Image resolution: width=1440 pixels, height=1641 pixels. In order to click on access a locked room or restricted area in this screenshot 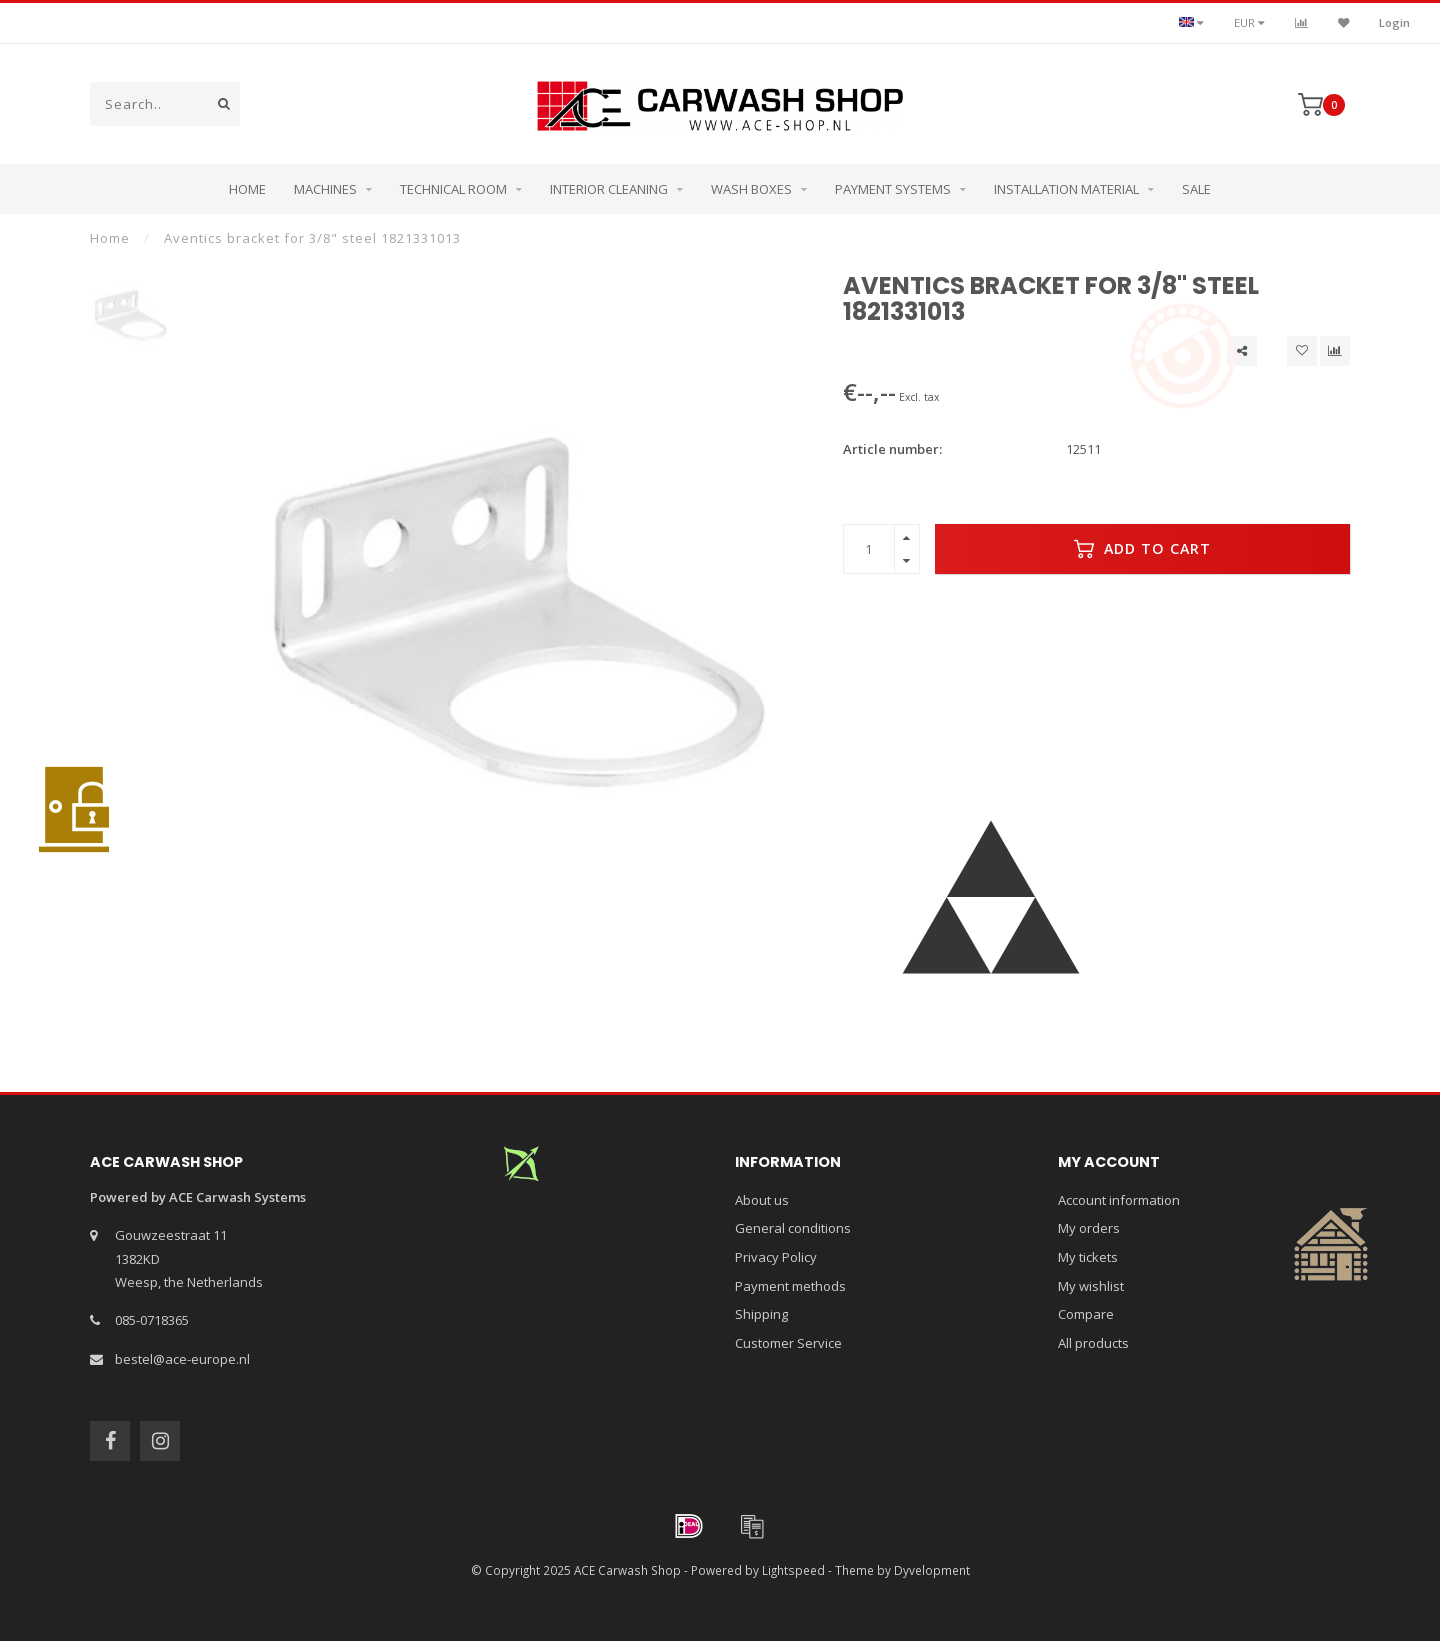, I will do `click(74, 808)`.